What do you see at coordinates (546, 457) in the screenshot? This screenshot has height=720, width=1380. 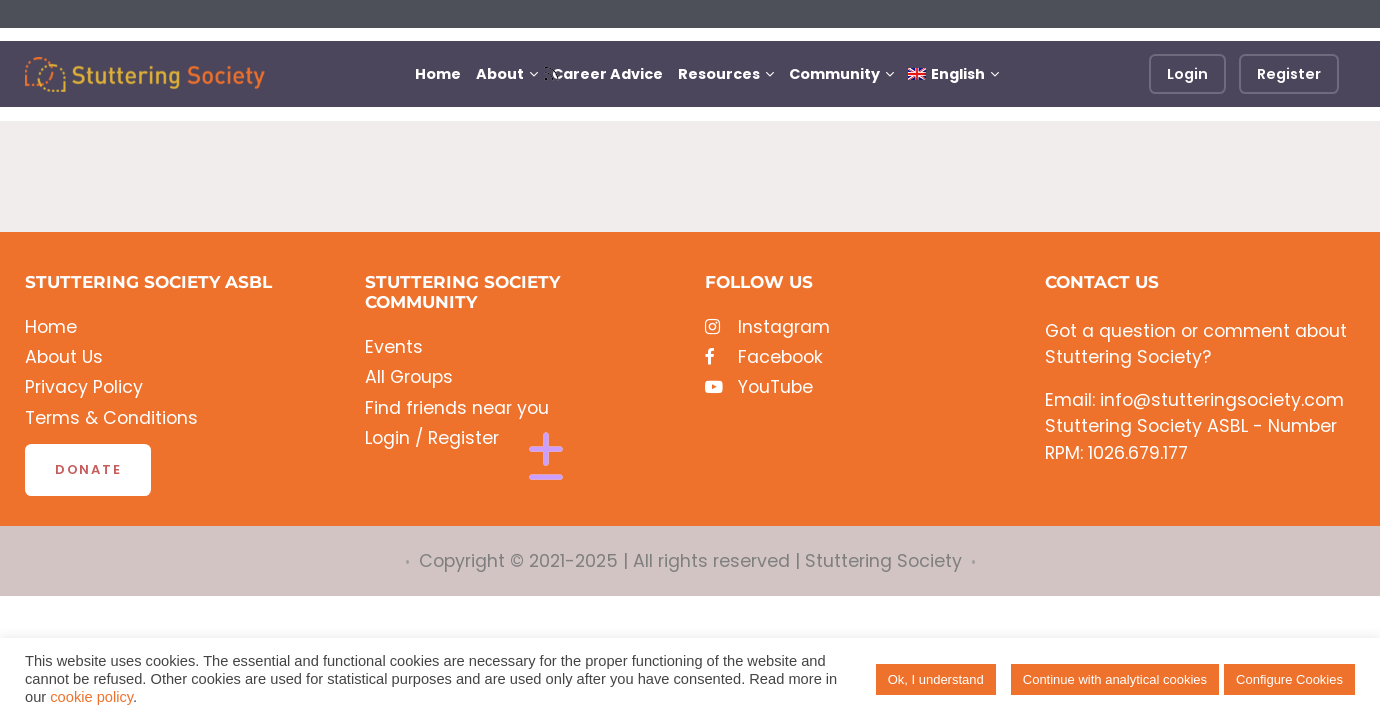 I see `view code differences or changes` at bounding box center [546, 457].